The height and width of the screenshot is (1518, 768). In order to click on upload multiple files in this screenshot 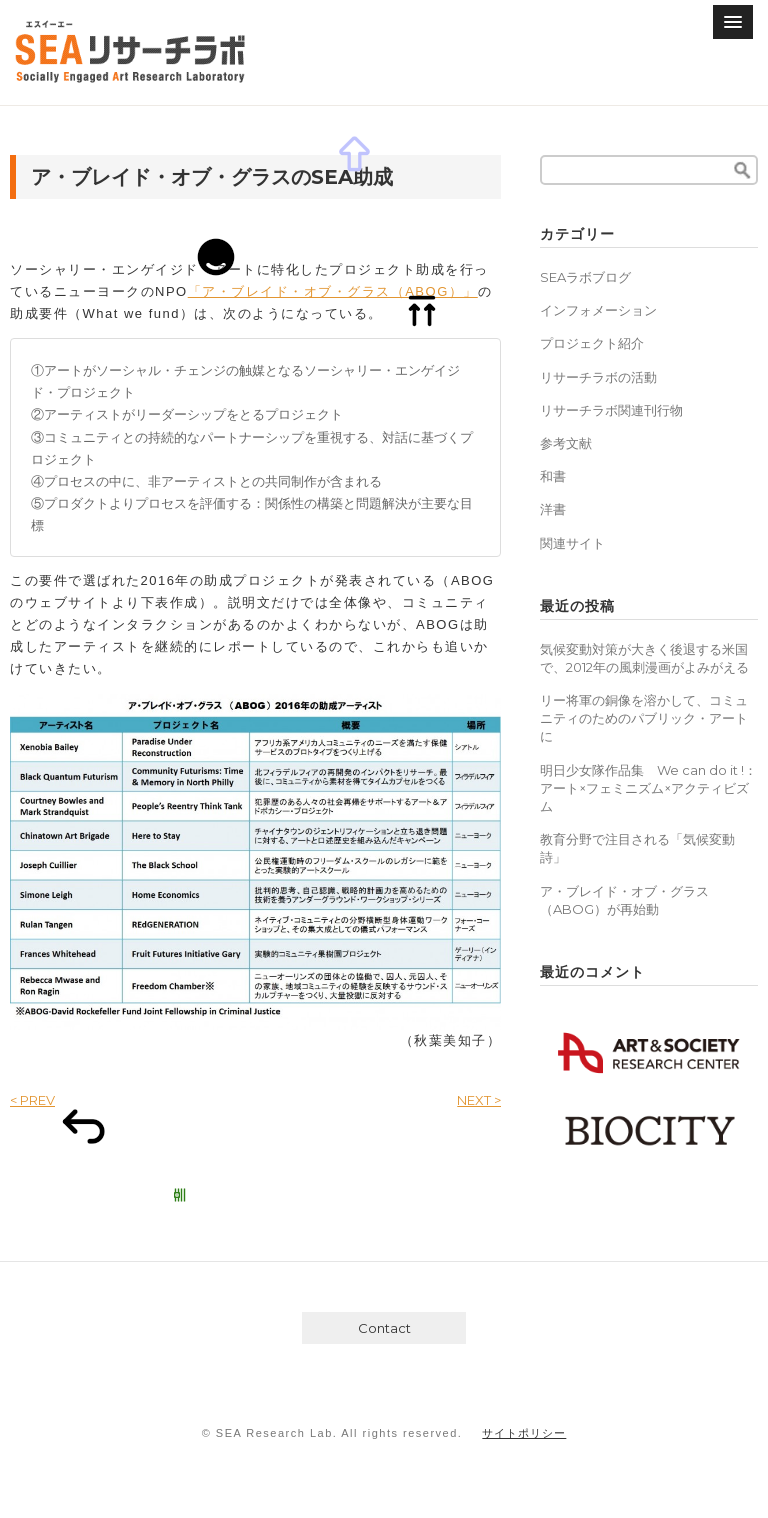, I will do `click(422, 311)`.